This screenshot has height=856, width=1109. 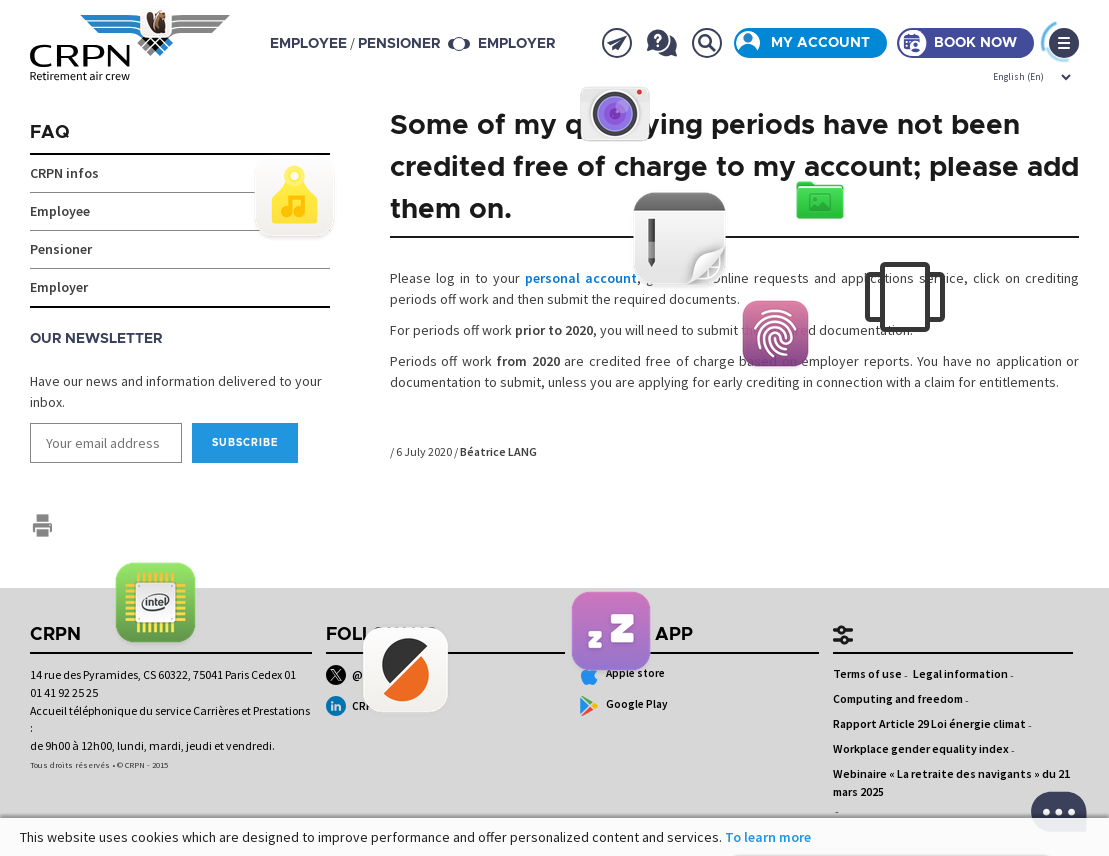 I want to click on open fingerprint authentication settings, so click(x=775, y=333).